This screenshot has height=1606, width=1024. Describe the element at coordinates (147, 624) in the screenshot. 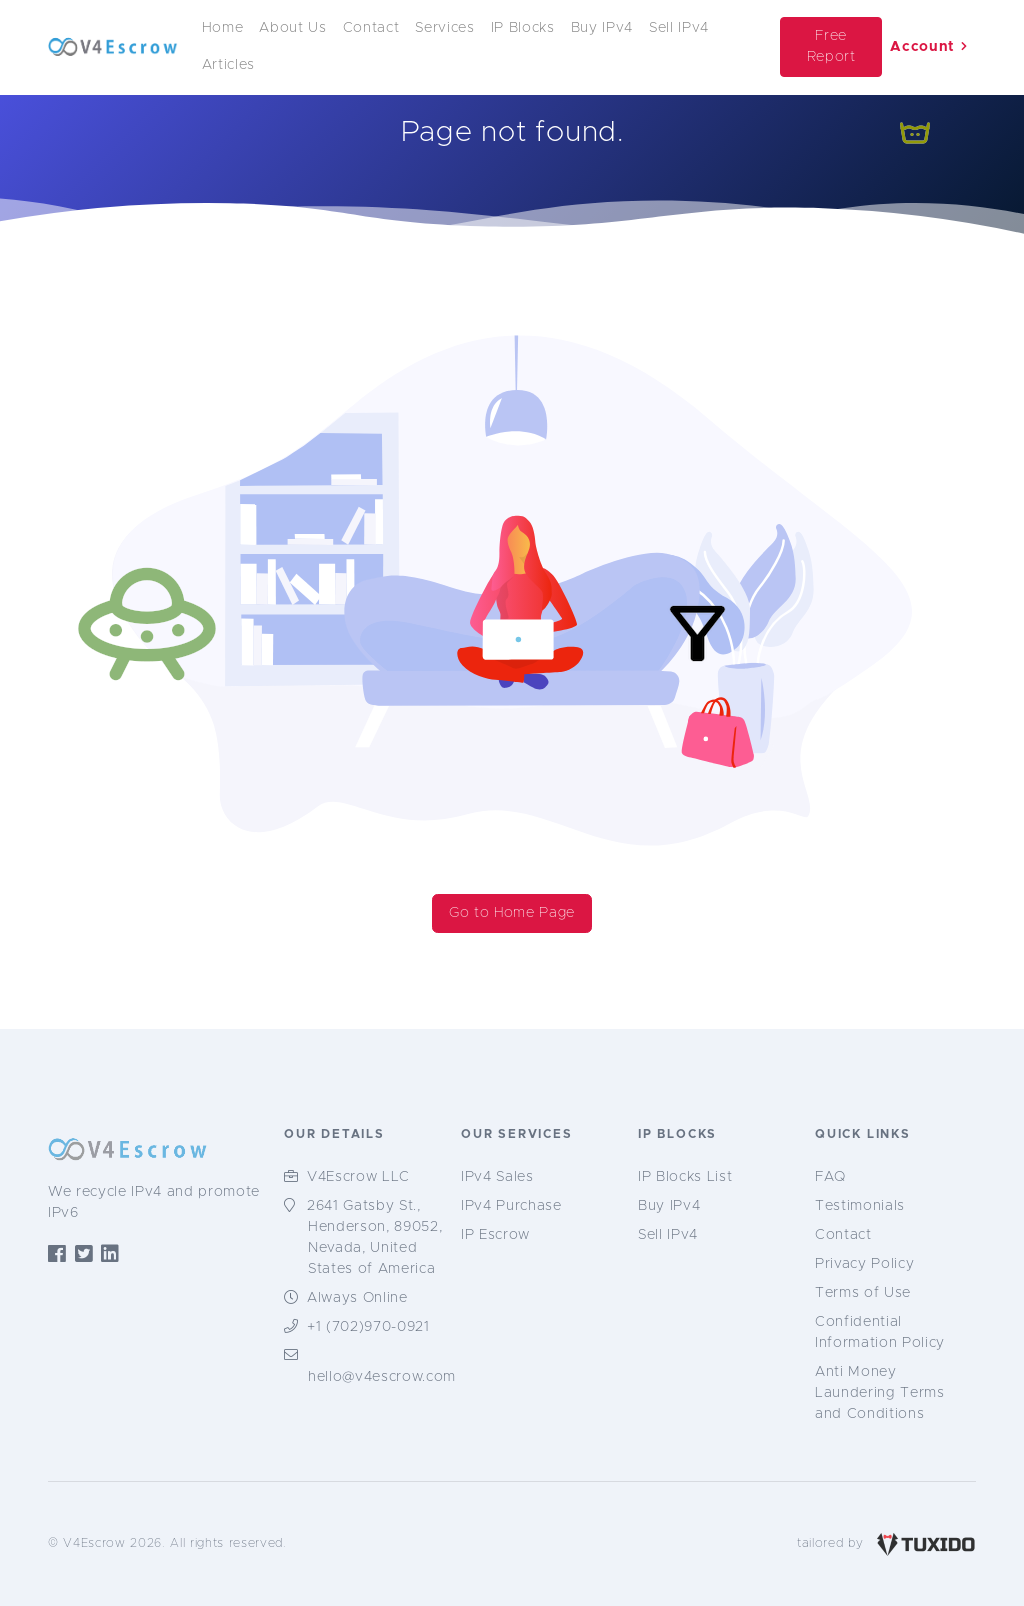

I see `access sci-fi or space-themed content` at that location.